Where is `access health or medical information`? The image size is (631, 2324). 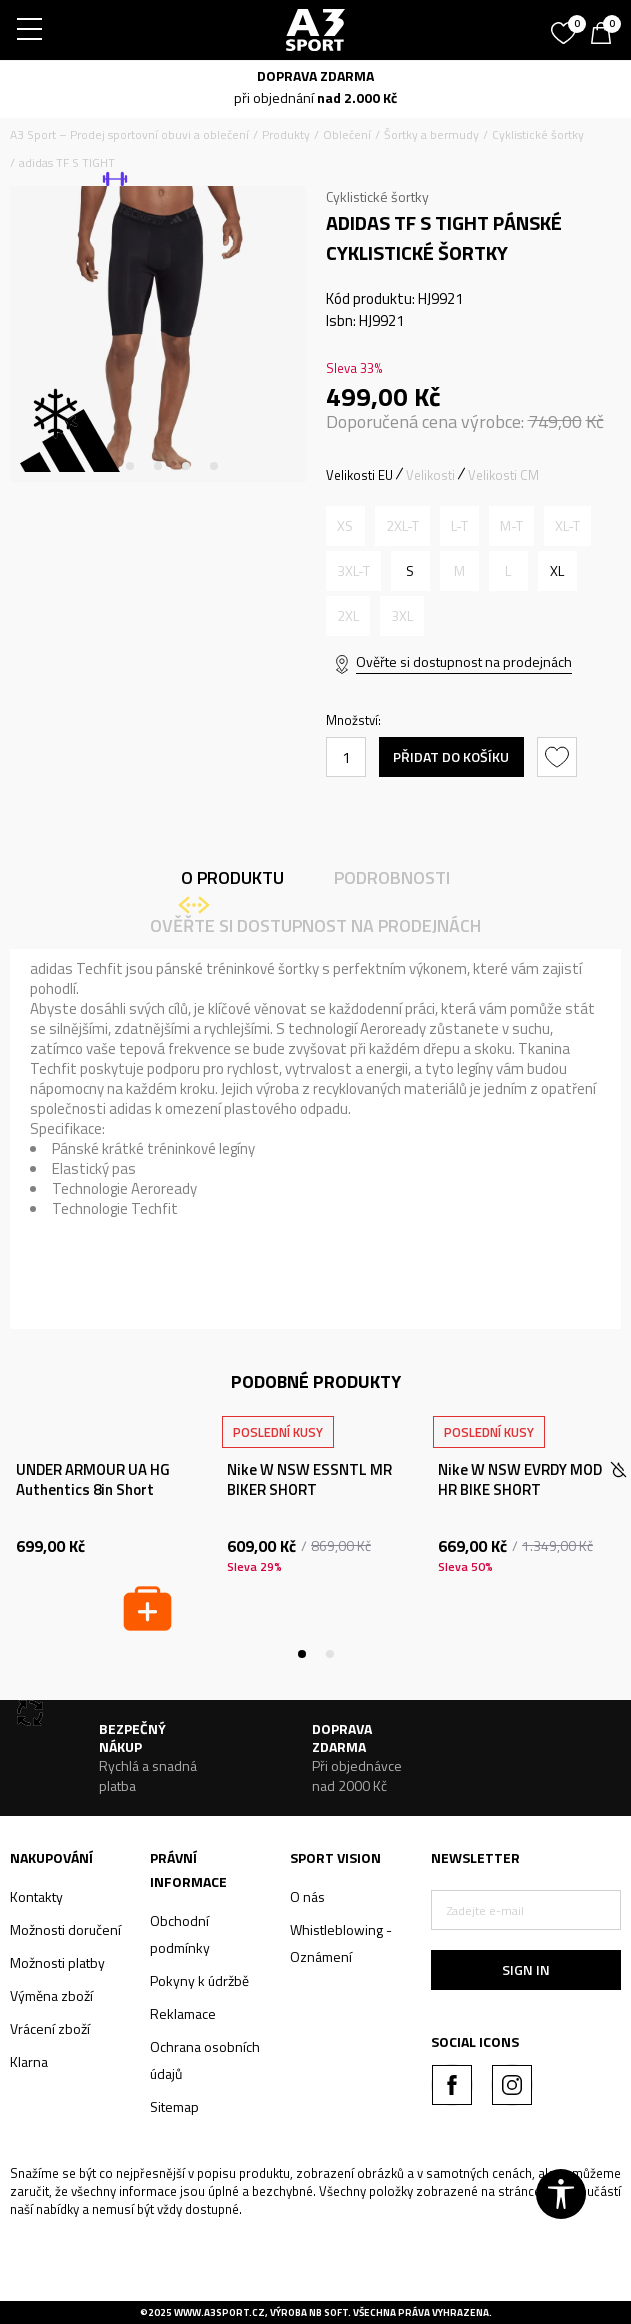
access health or medical information is located at coordinates (147, 1608).